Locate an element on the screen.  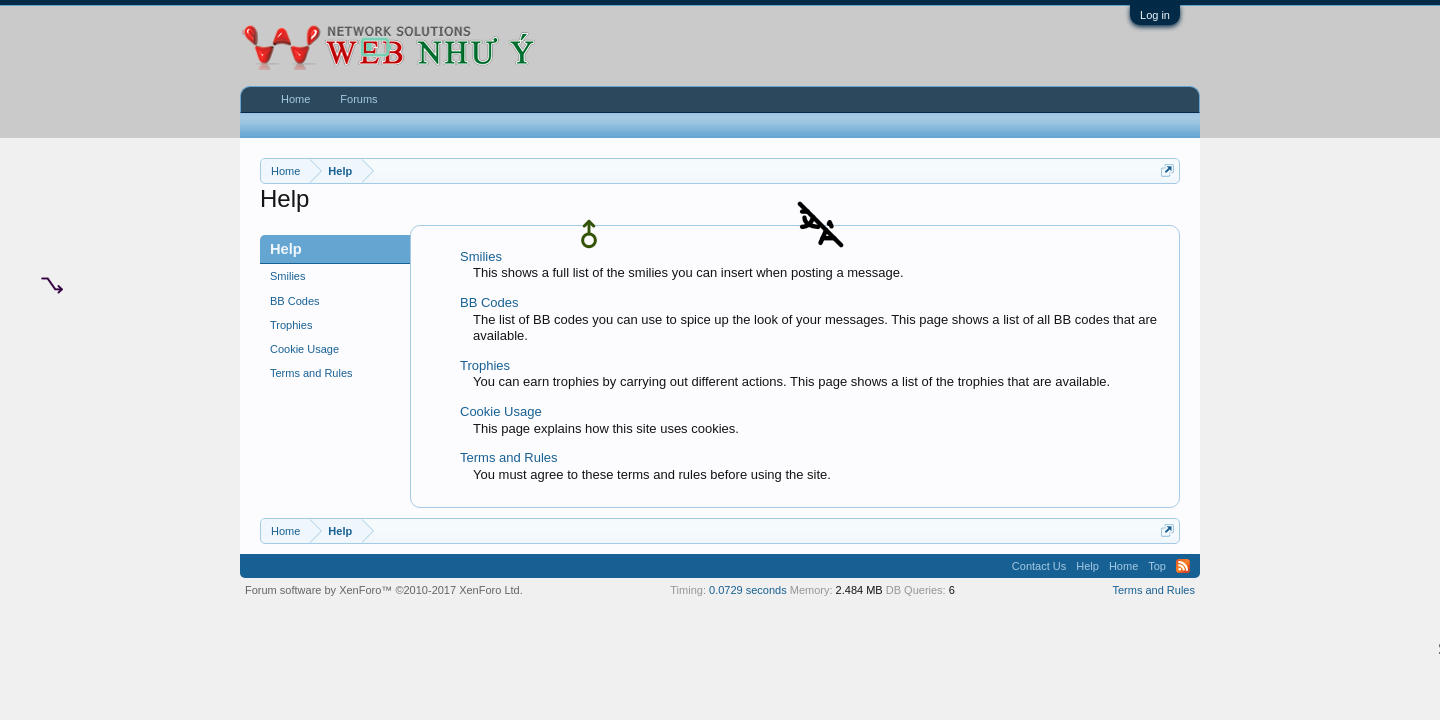
indicates low battery level is located at coordinates (375, 47).